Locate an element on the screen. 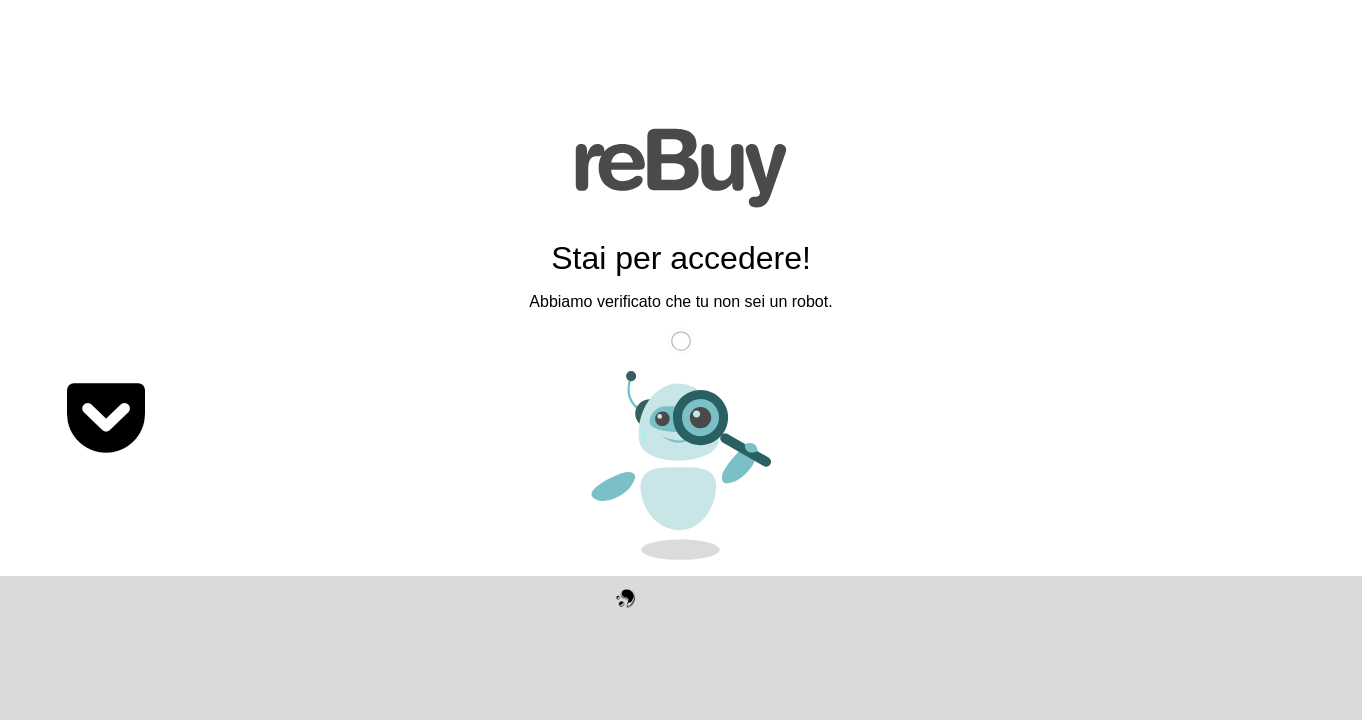 The height and width of the screenshot is (720, 1362). mercurial version control system logo is located at coordinates (625, 598).